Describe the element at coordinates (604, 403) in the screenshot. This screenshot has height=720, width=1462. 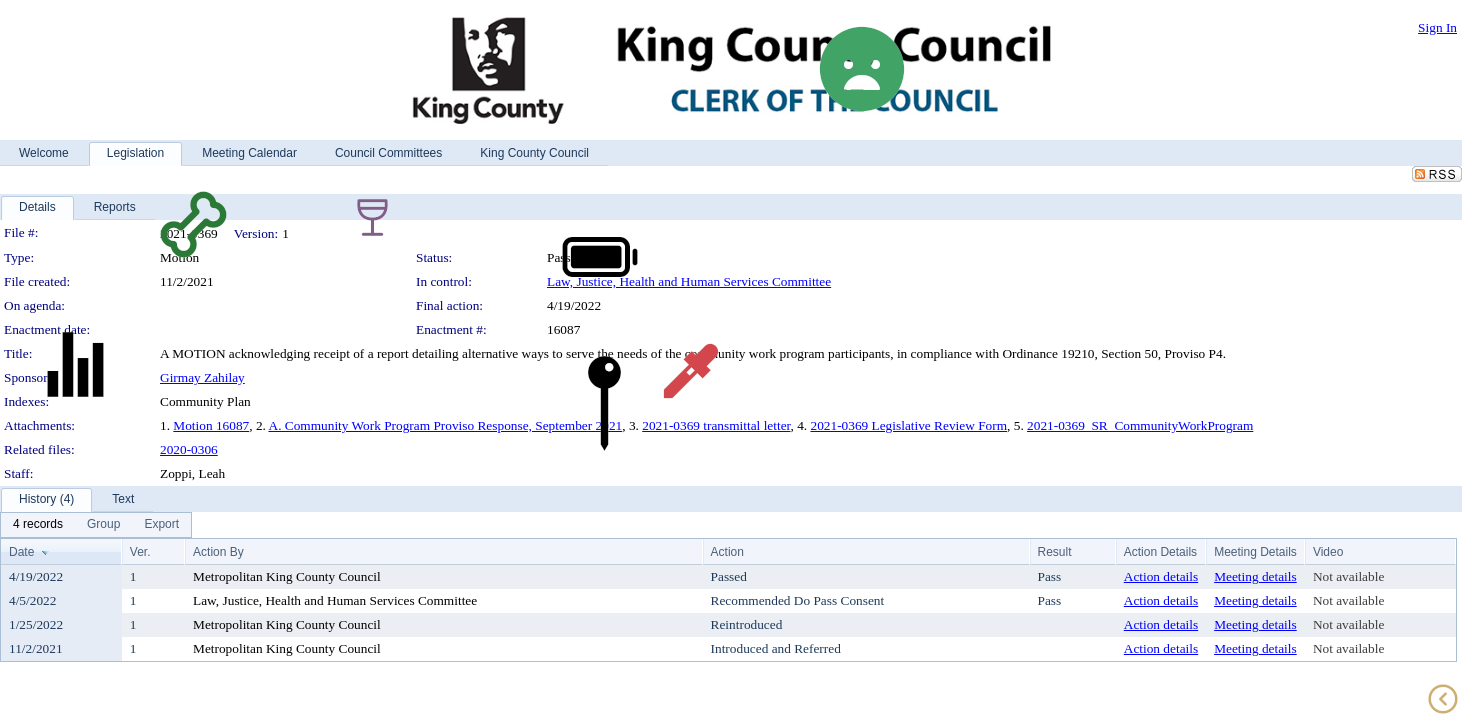
I see `mark a location on the map` at that location.